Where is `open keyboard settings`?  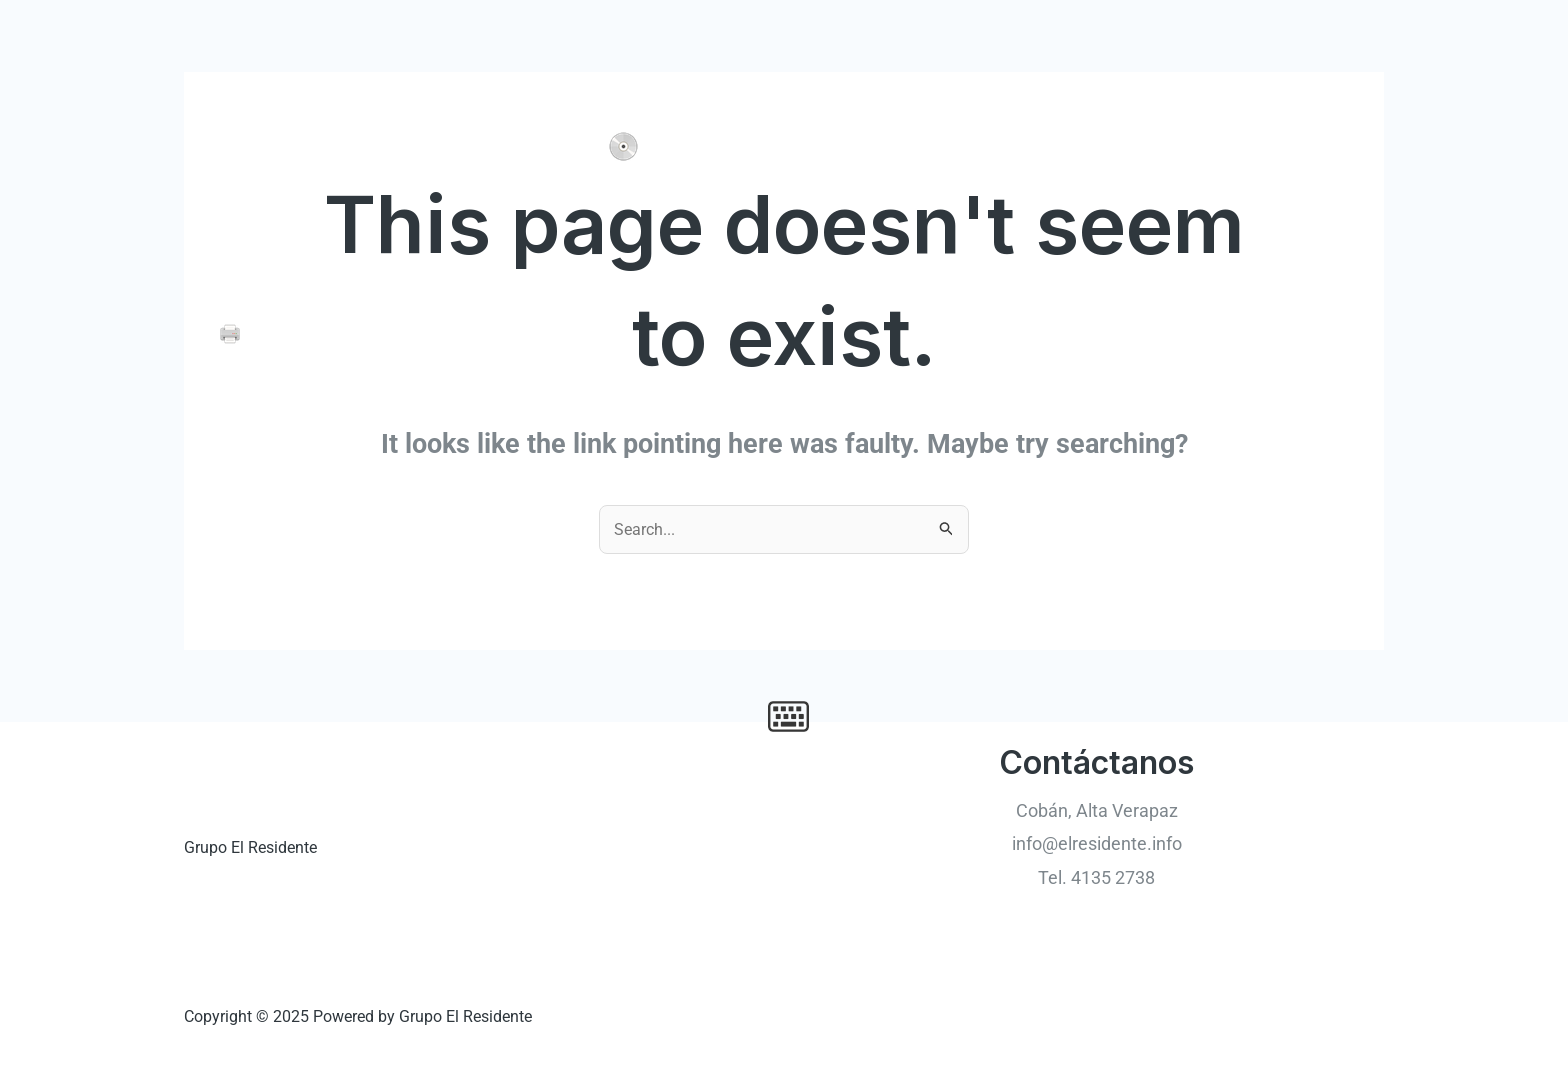
open keyboard settings is located at coordinates (788, 716).